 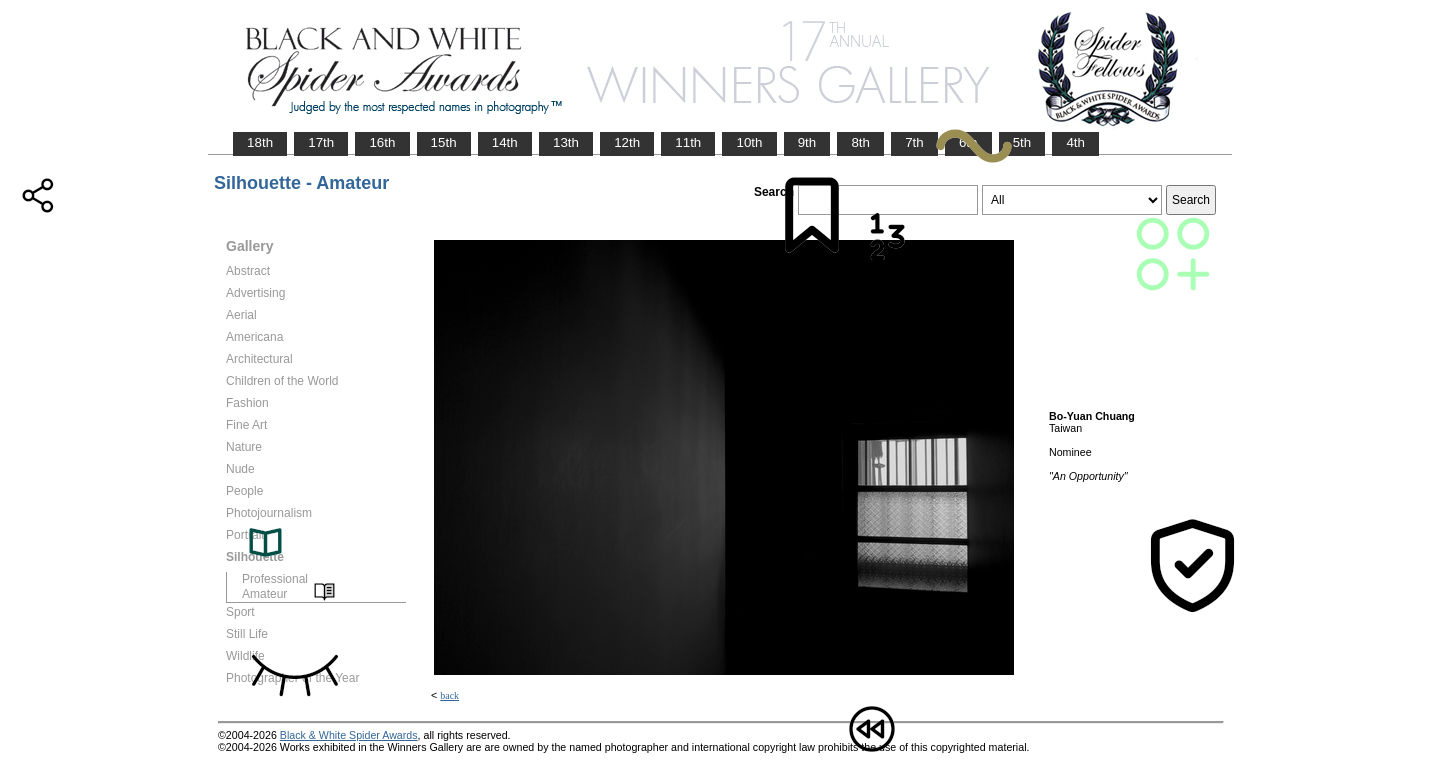 What do you see at coordinates (324, 590) in the screenshot?
I see `open reading mode or e-reader` at bounding box center [324, 590].